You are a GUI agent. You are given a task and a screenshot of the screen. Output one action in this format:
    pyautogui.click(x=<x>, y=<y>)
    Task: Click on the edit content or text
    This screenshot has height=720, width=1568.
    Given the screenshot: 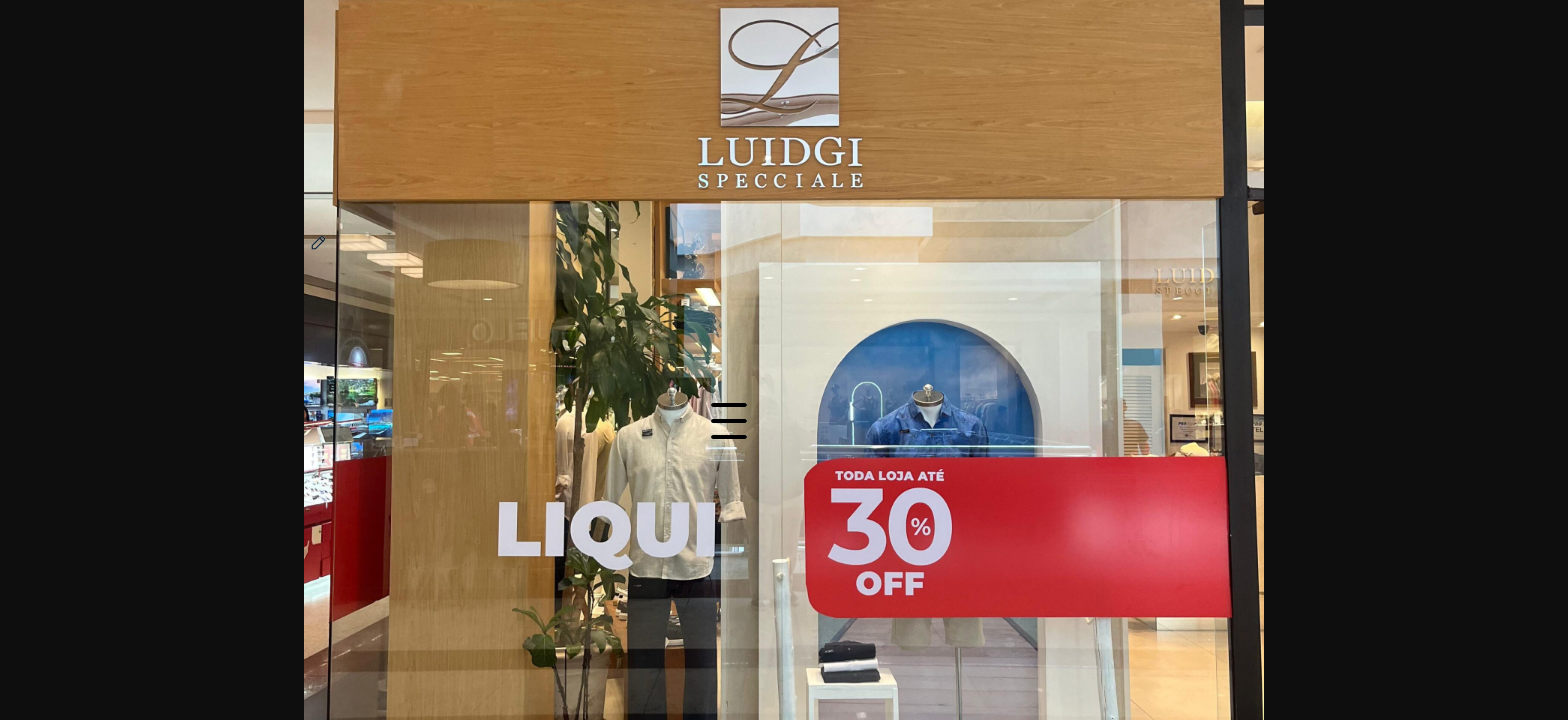 What is the action you would take?
    pyautogui.click(x=318, y=242)
    